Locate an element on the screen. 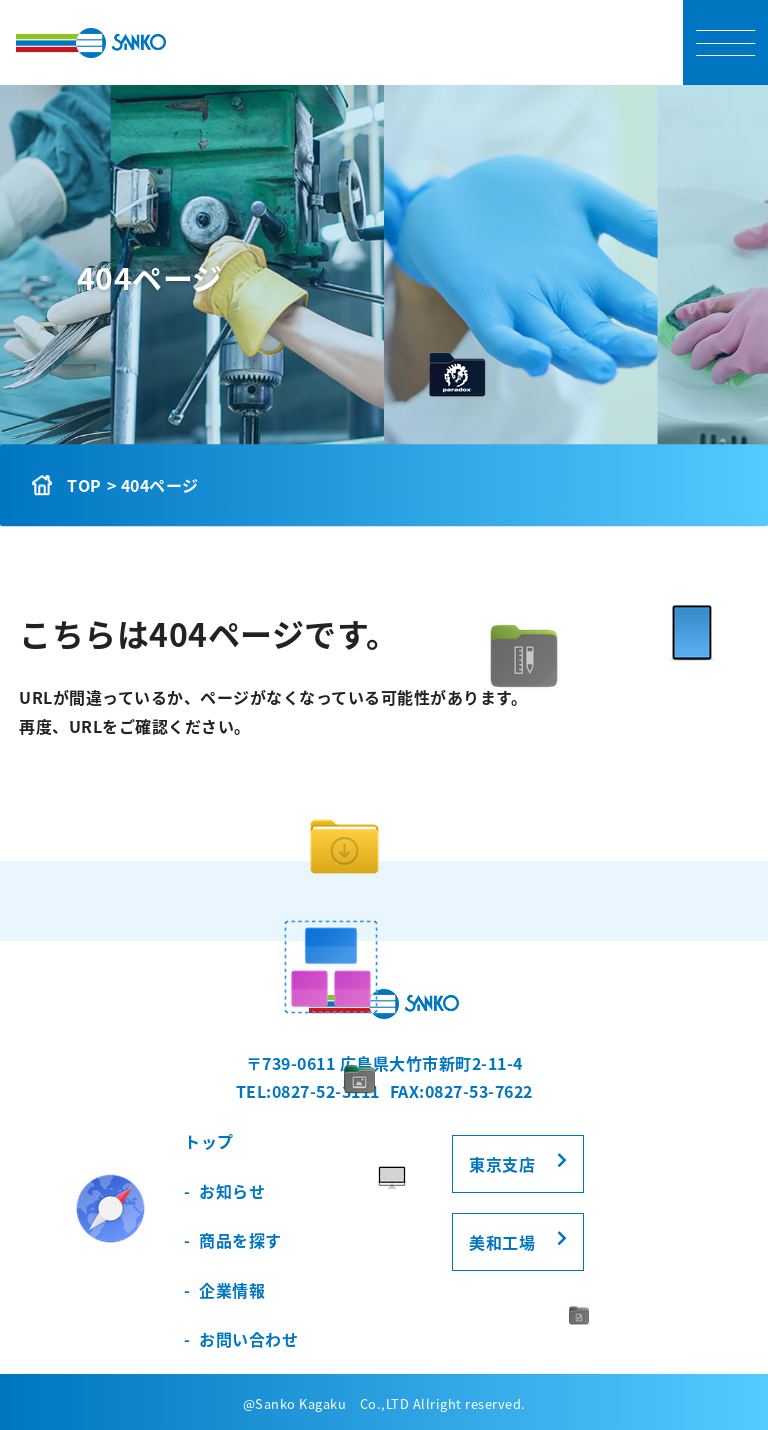 This screenshot has width=768, height=1430. open gnome web browser (epiphany) is located at coordinates (110, 1208).